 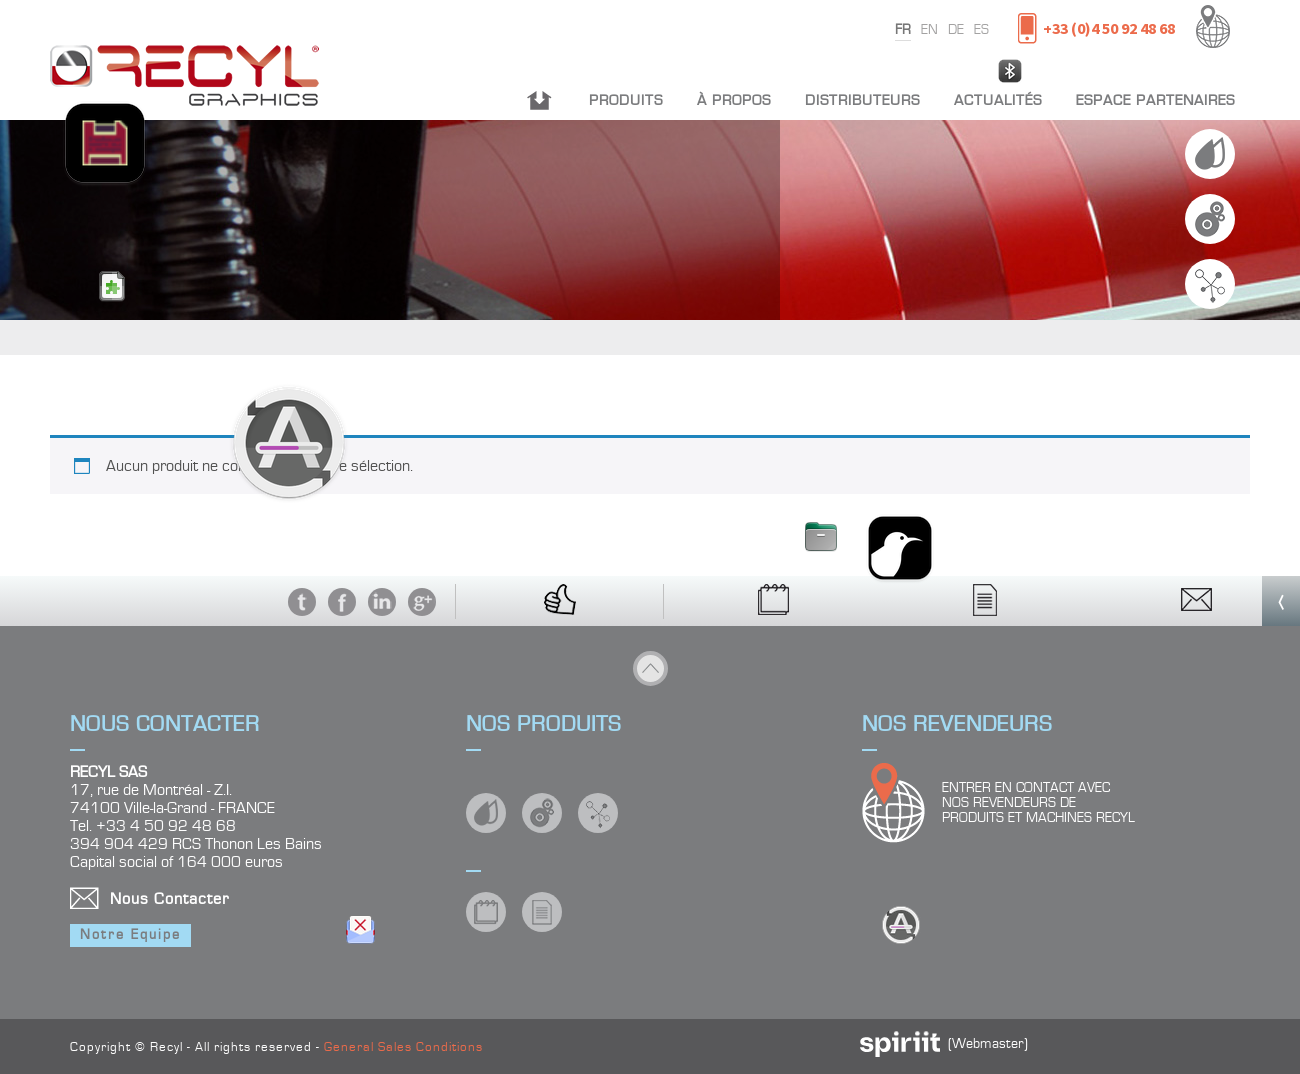 What do you see at coordinates (112, 286) in the screenshot?
I see `an openoffice extension or add-on file` at bounding box center [112, 286].